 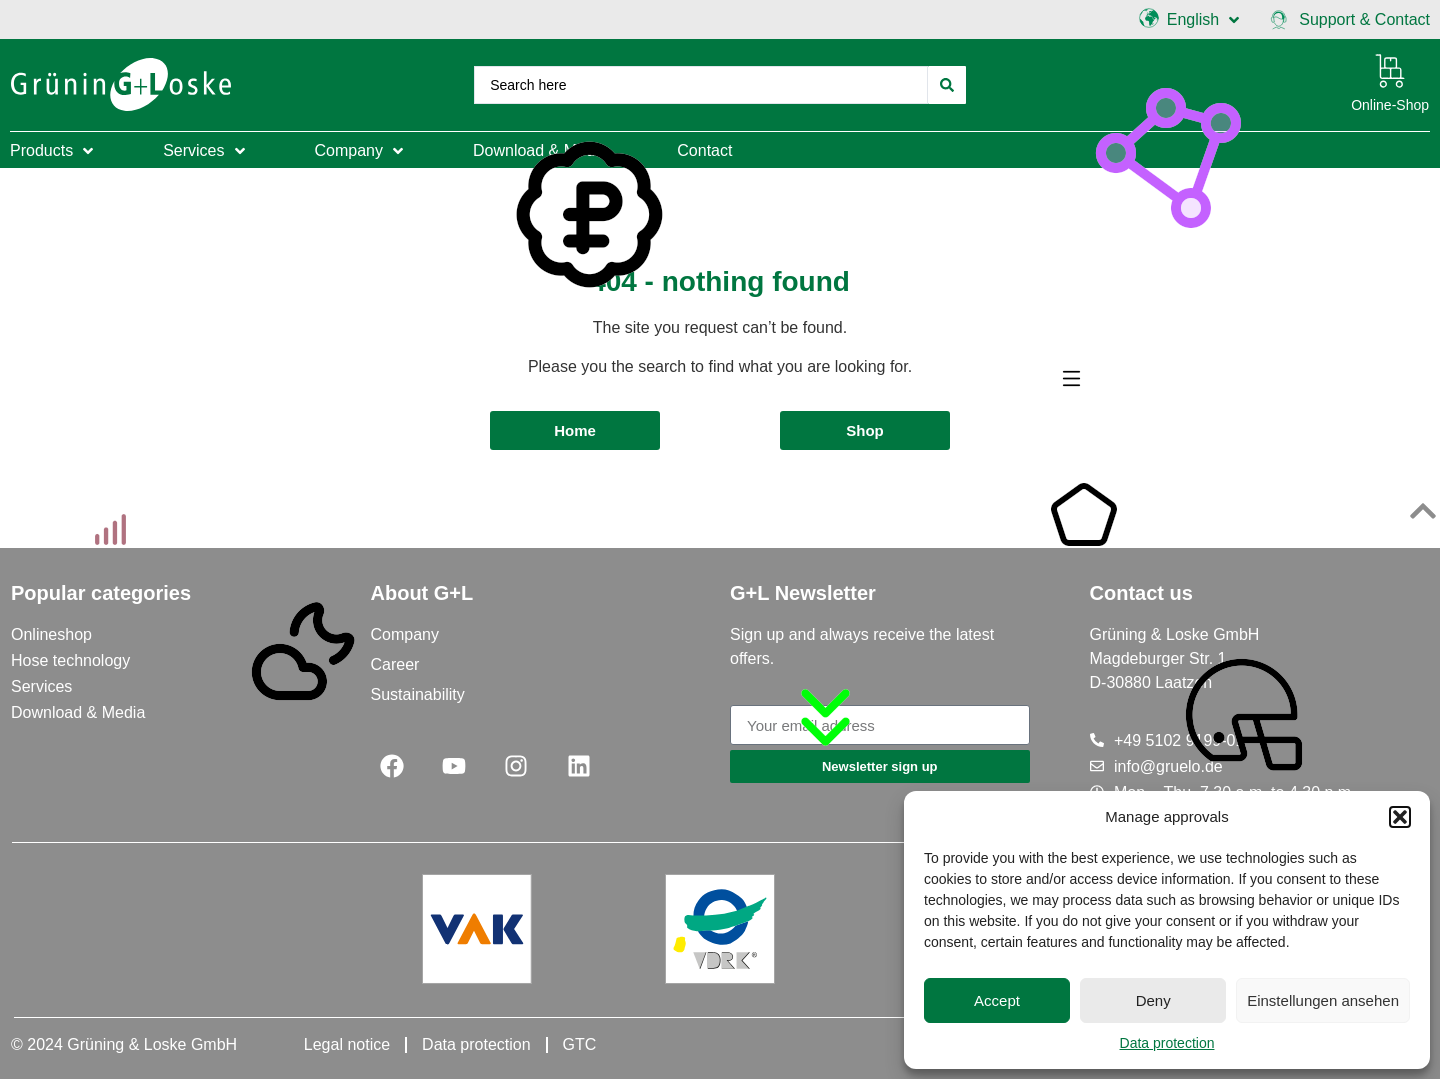 What do you see at coordinates (1171, 158) in the screenshot?
I see `create a polygon shape` at bounding box center [1171, 158].